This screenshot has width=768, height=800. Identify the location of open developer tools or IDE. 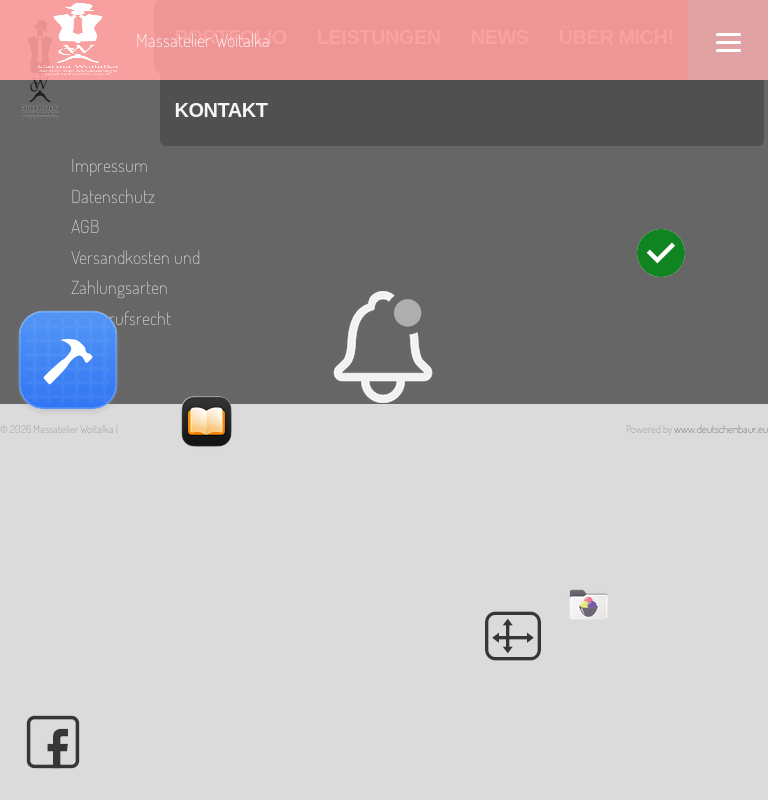
(68, 360).